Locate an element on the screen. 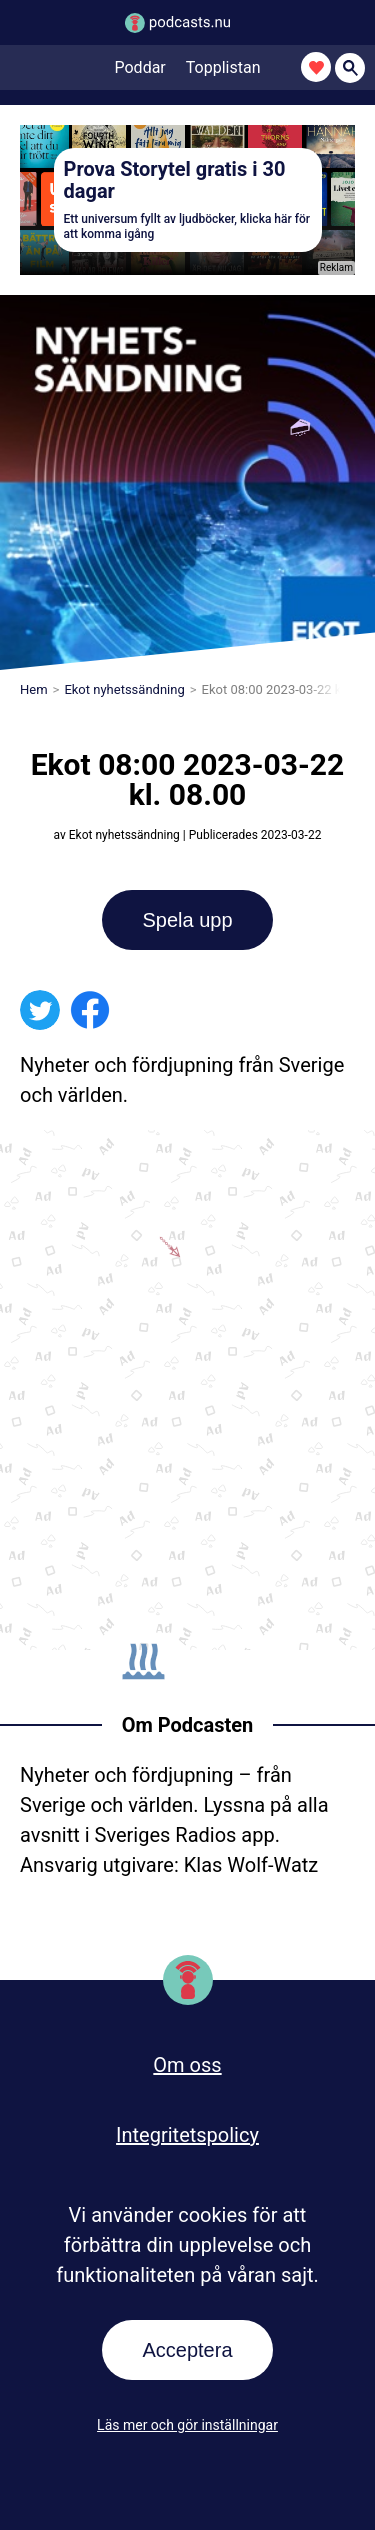  indicates a hot surface warning is located at coordinates (143, 1661).